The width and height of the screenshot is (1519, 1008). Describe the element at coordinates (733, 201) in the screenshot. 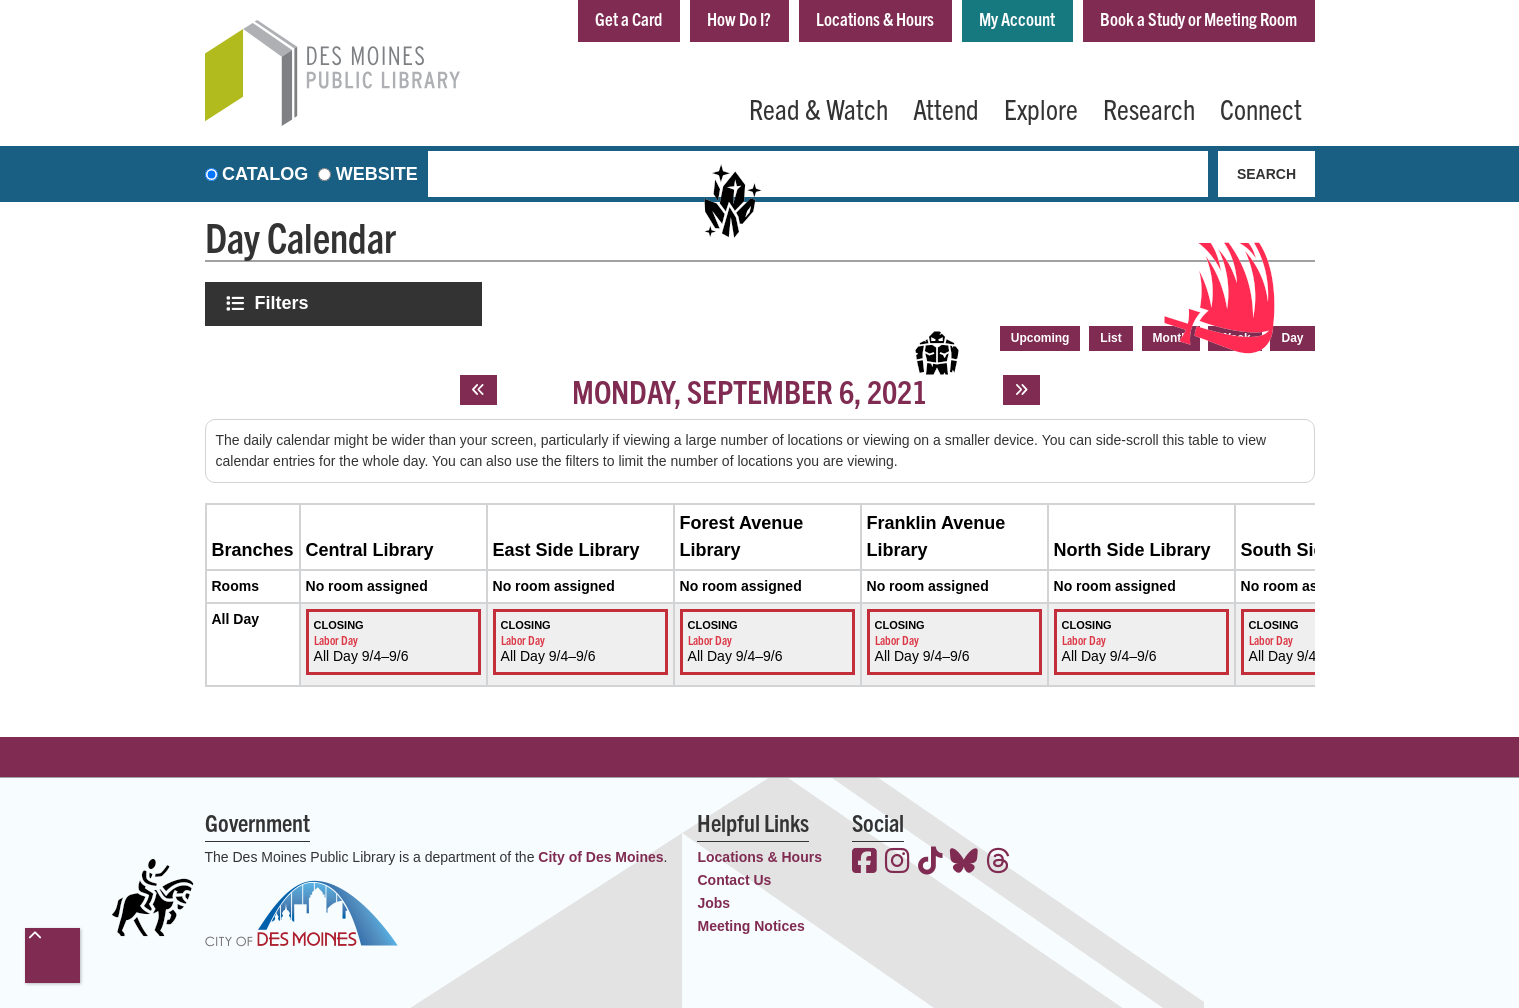

I see `view collected minerals or crystals` at that location.